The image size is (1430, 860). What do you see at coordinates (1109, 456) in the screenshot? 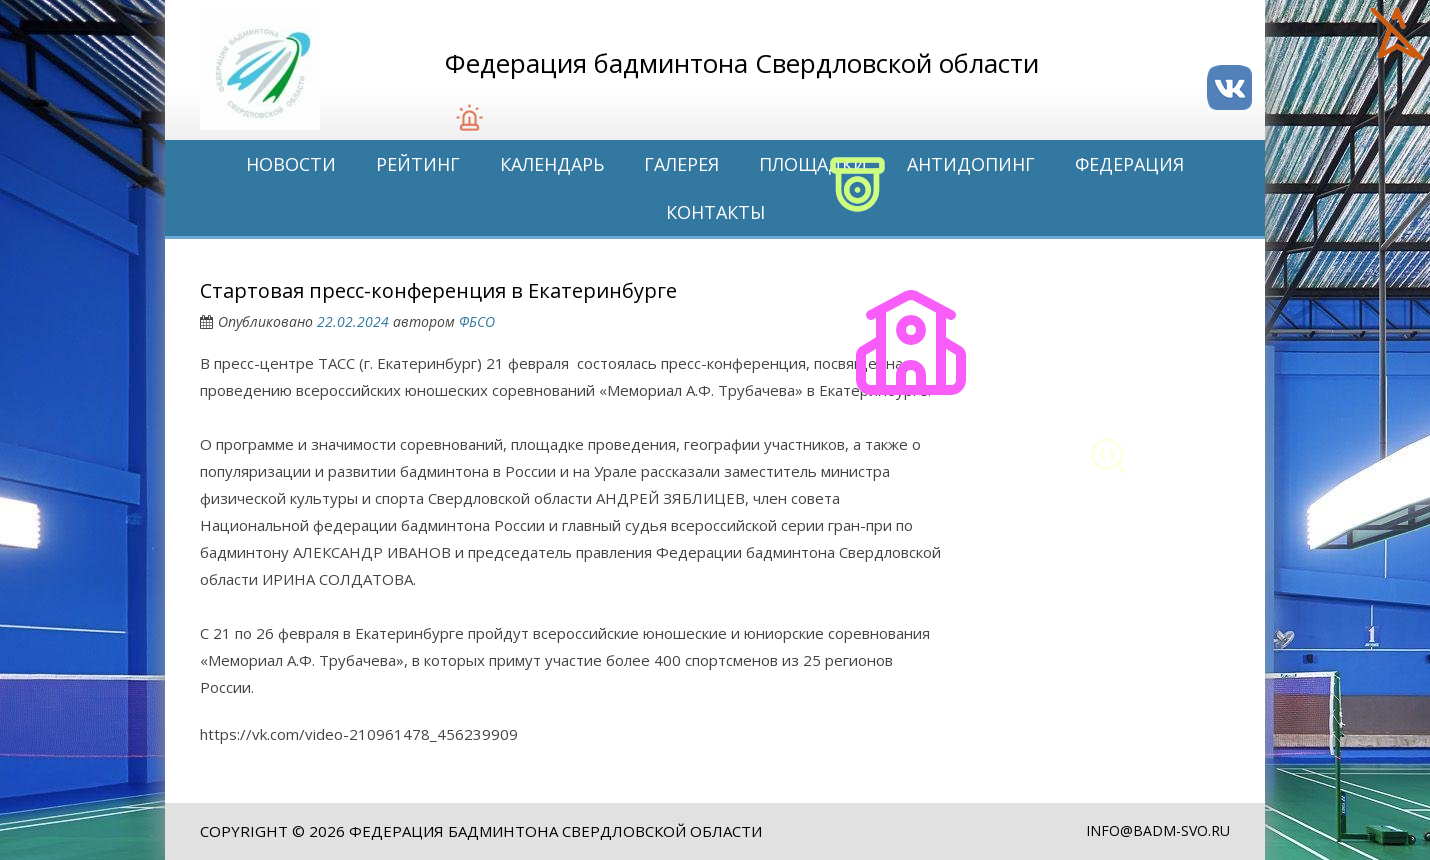
I see `search through code or source files` at bounding box center [1109, 456].